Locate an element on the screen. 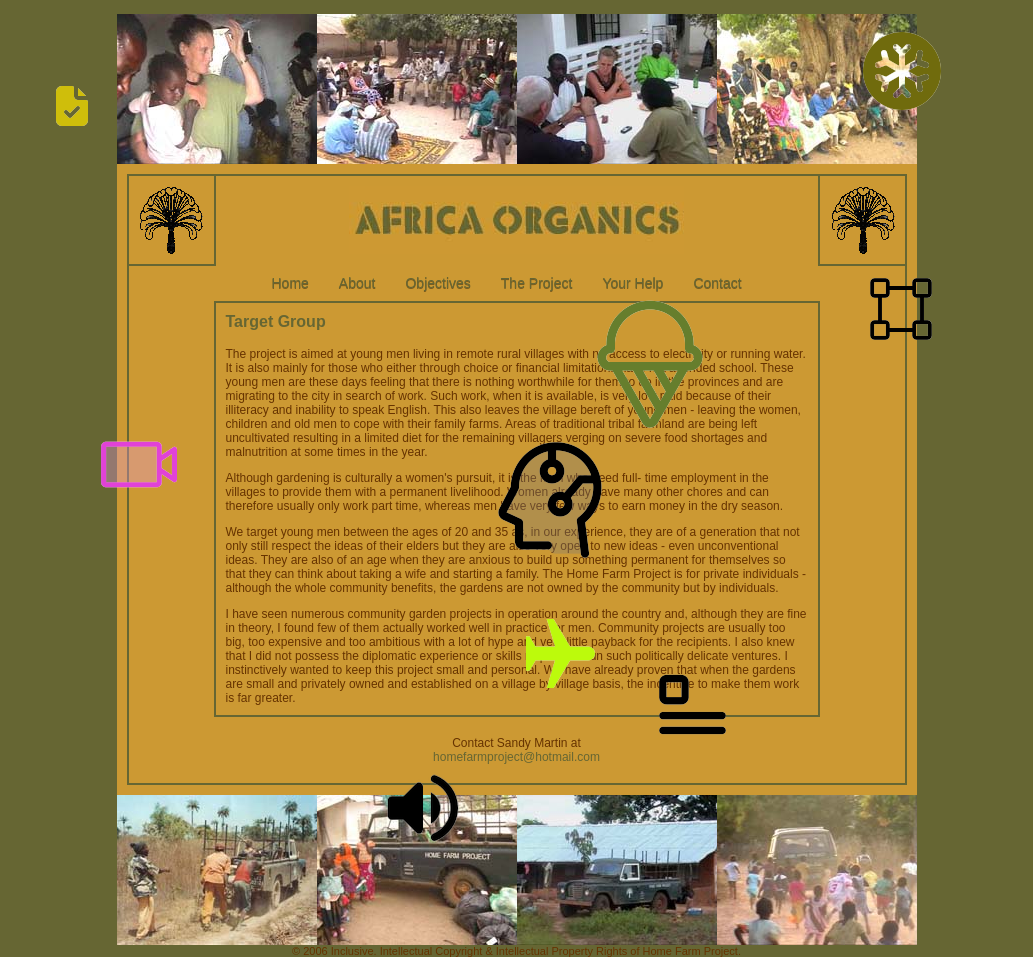 The height and width of the screenshot is (957, 1033). browse desserts or sweet treats is located at coordinates (650, 362).